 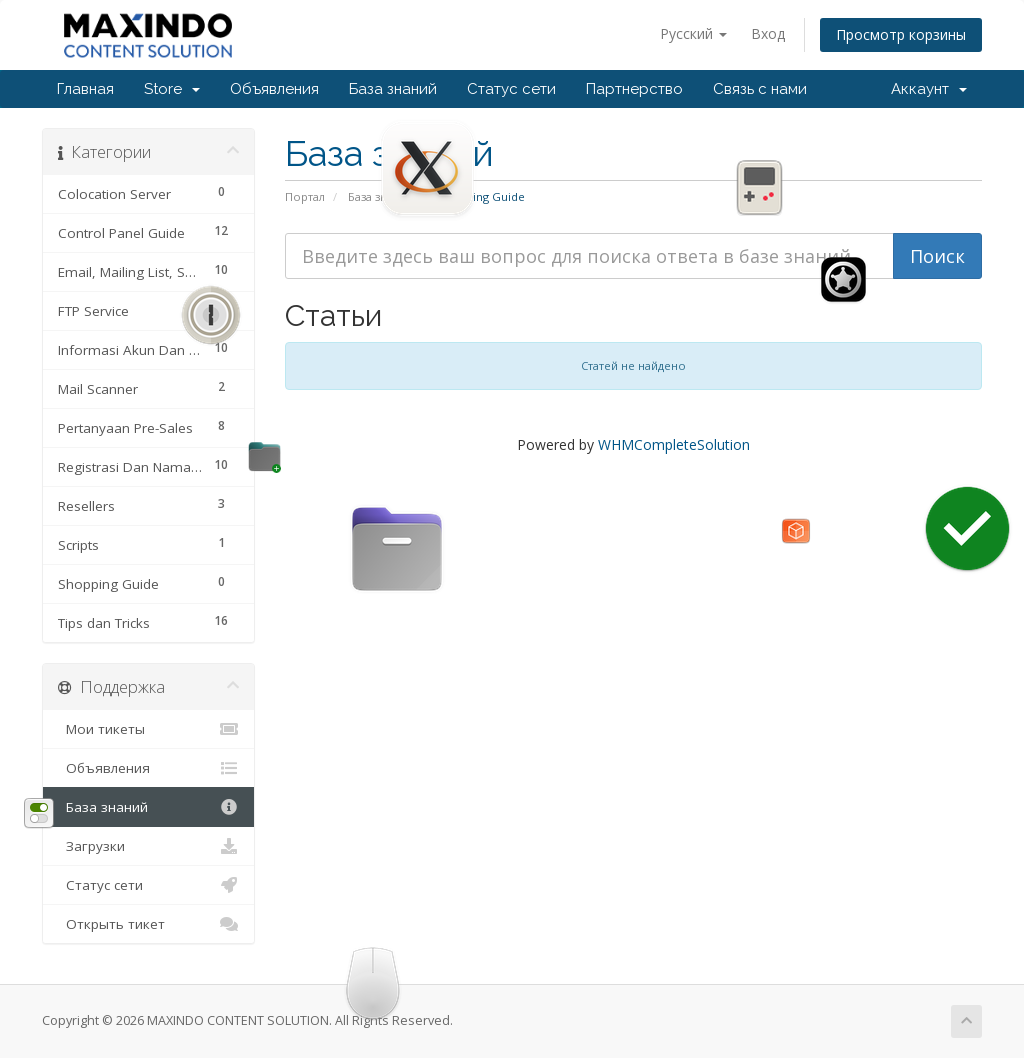 I want to click on apply mail filters to messages, so click(x=967, y=528).